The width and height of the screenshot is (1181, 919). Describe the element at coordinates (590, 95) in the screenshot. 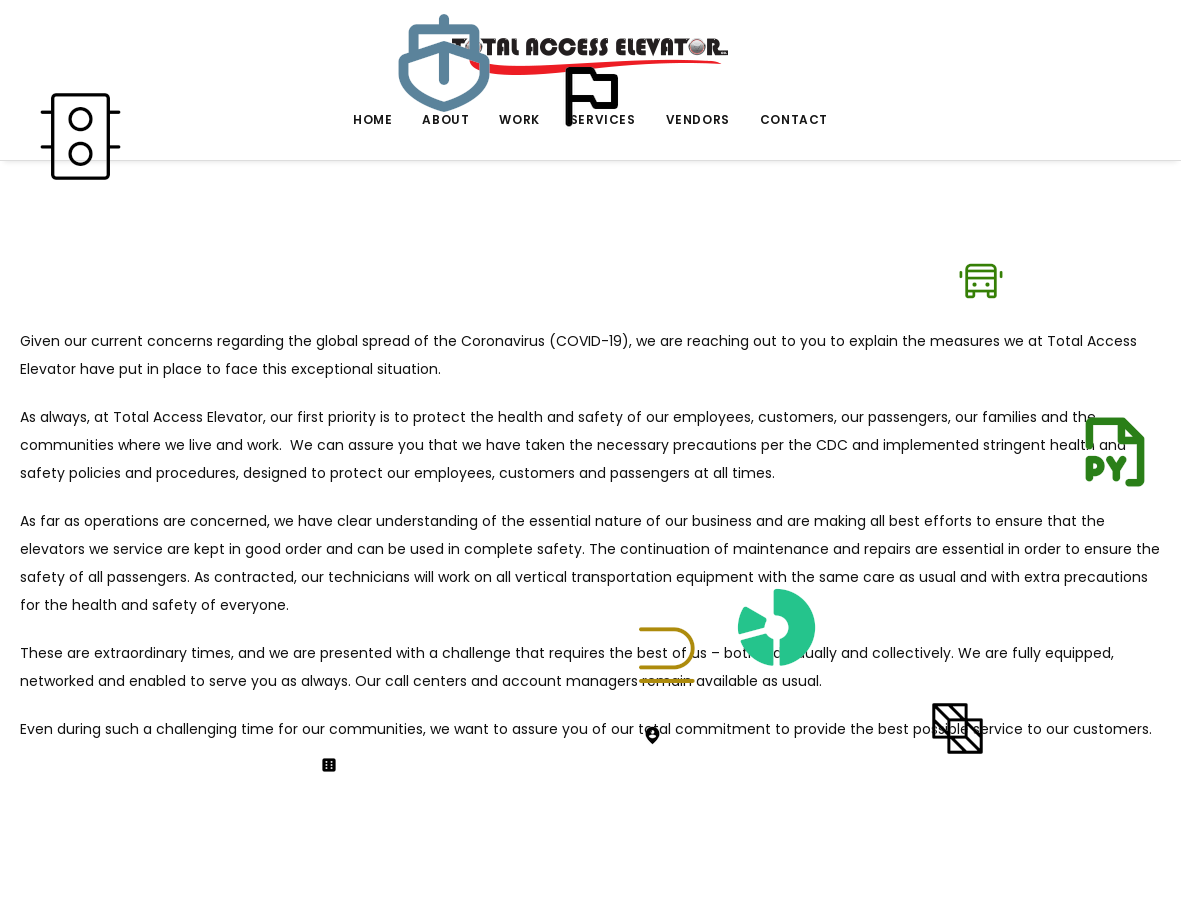

I see `flag an item for review` at that location.